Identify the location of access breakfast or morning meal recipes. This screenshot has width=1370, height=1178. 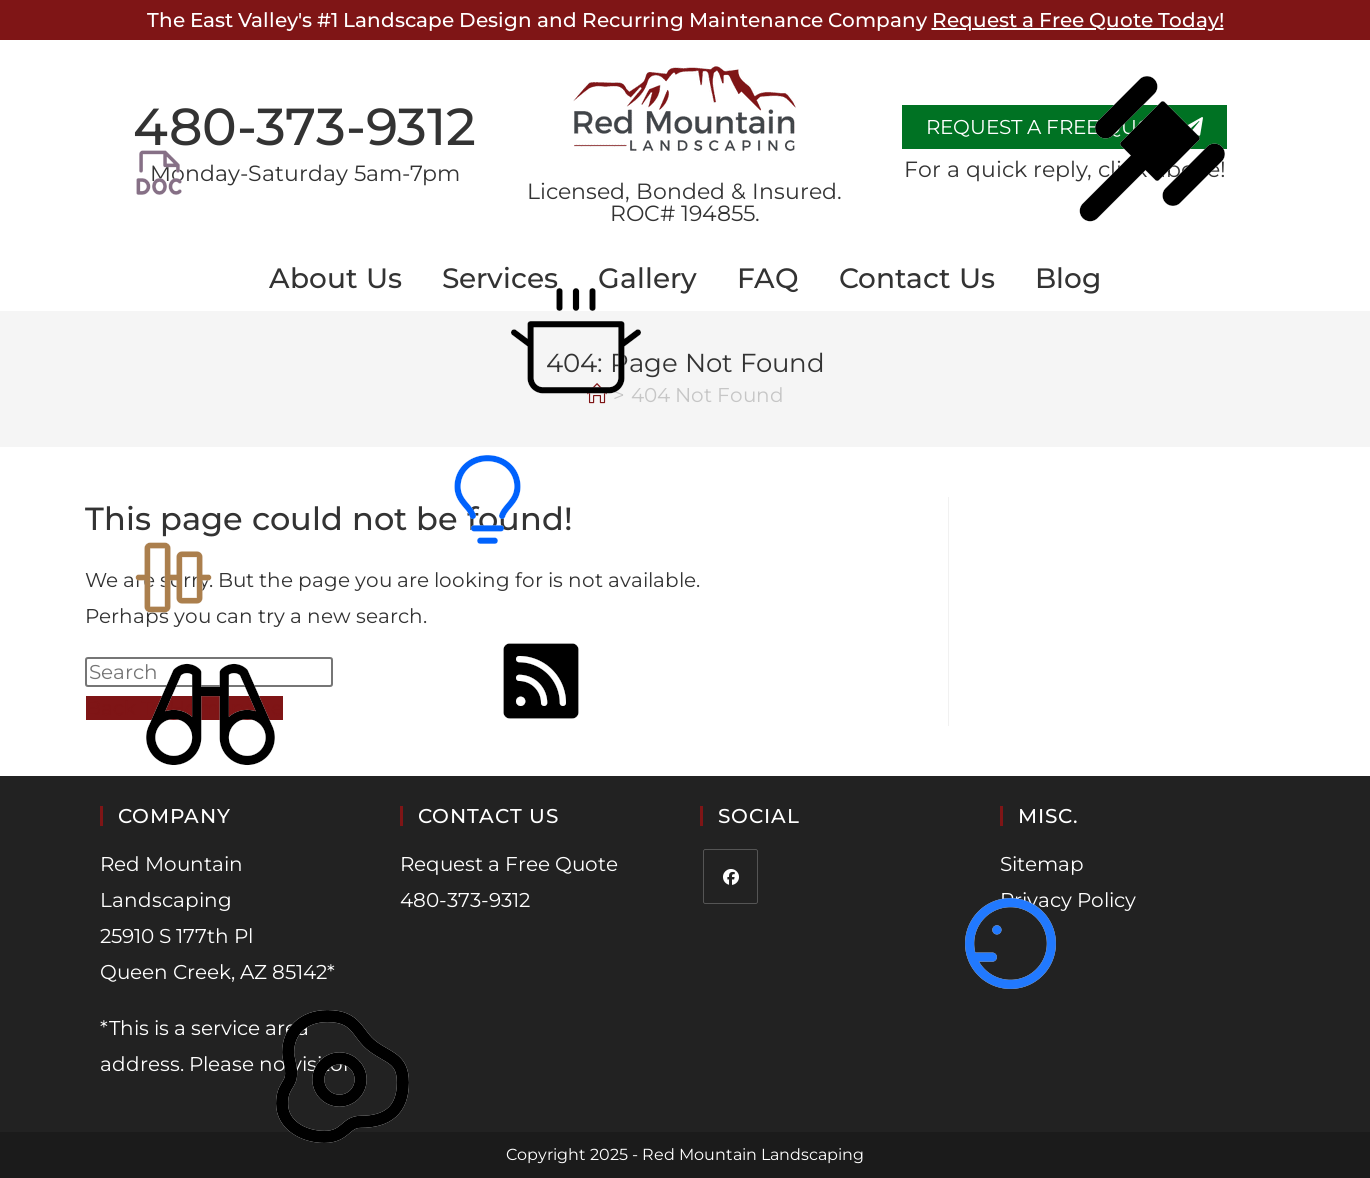
(342, 1076).